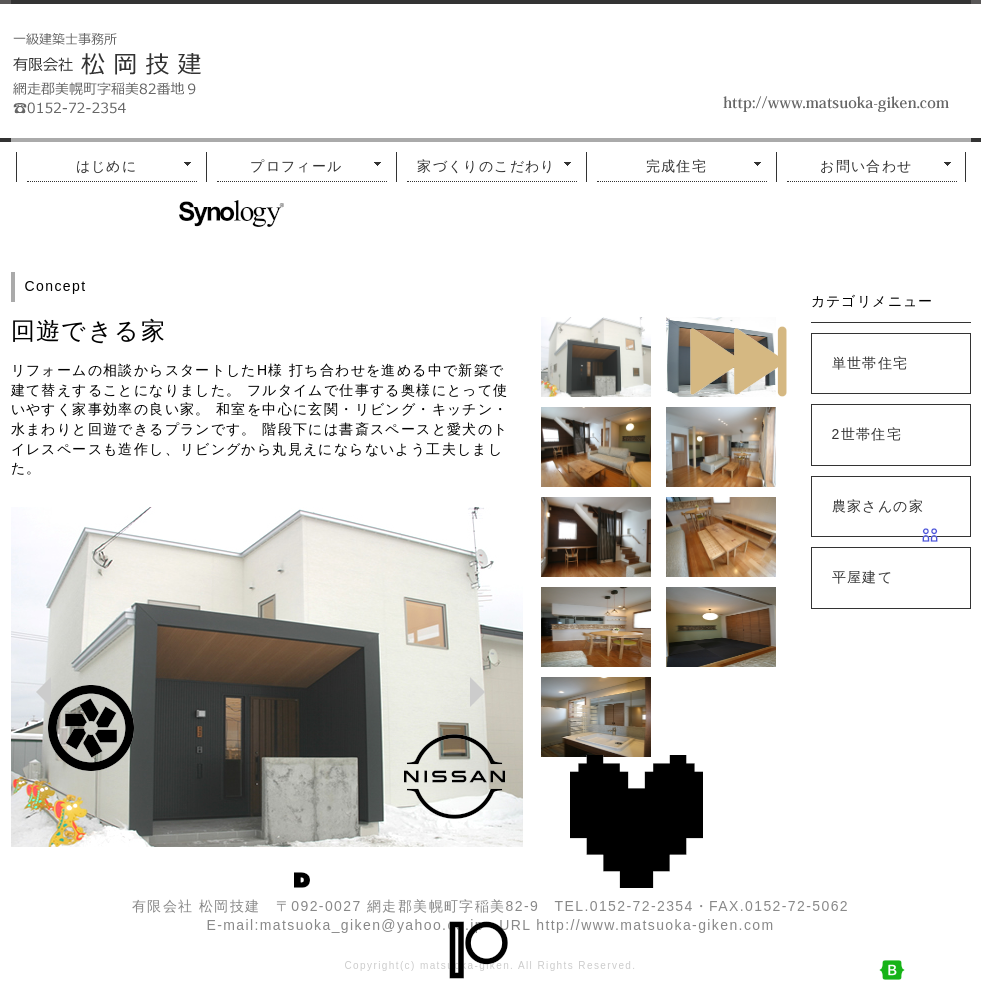  I want to click on launch undertale game, so click(636, 821).